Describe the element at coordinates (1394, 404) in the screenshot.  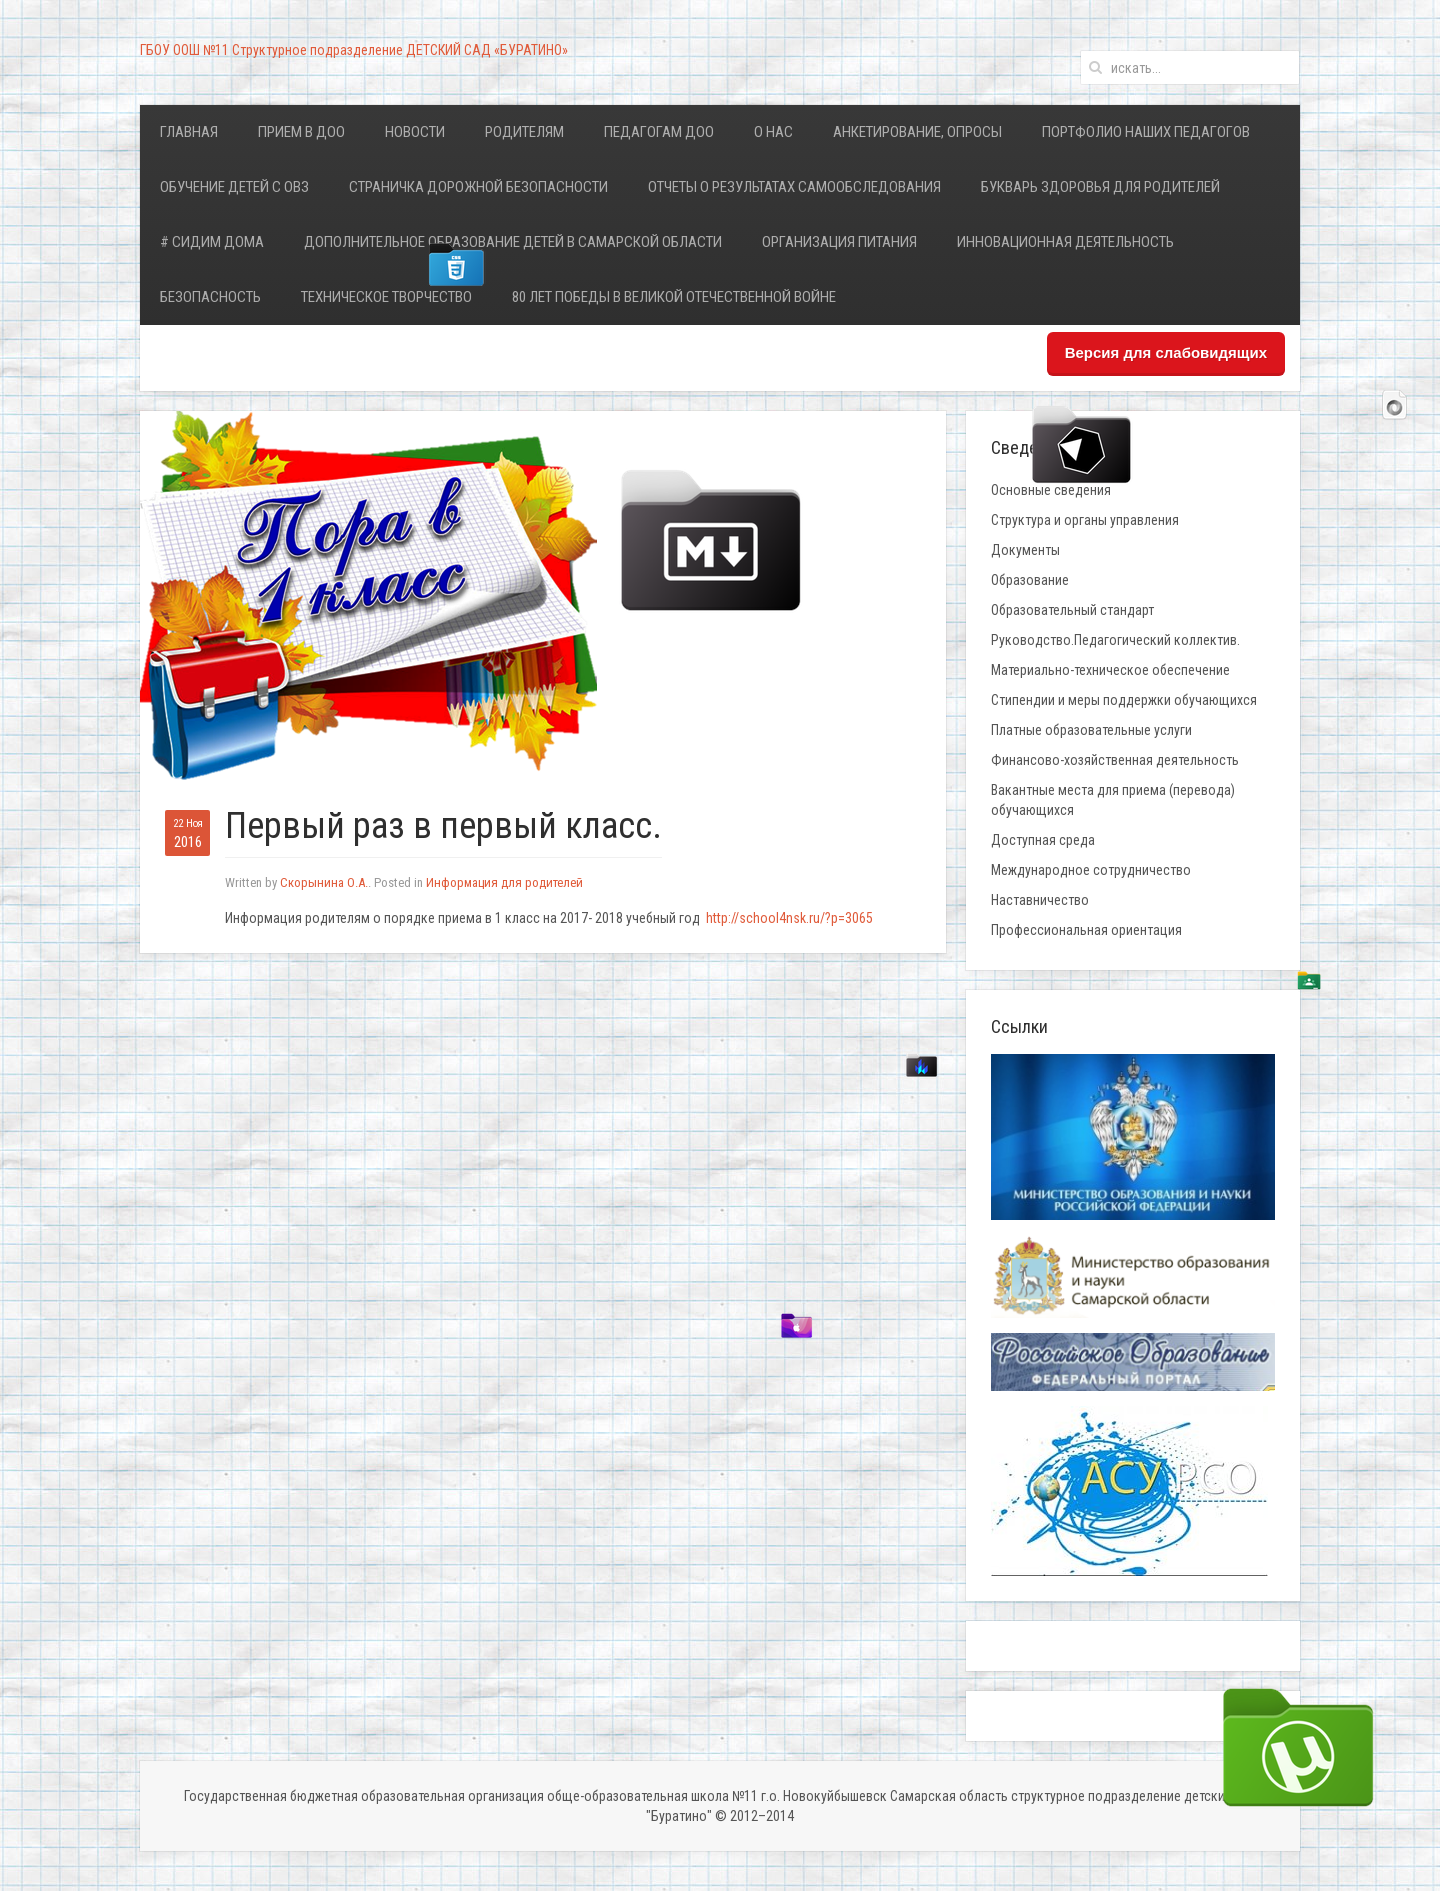
I see `json file type indicator` at that location.